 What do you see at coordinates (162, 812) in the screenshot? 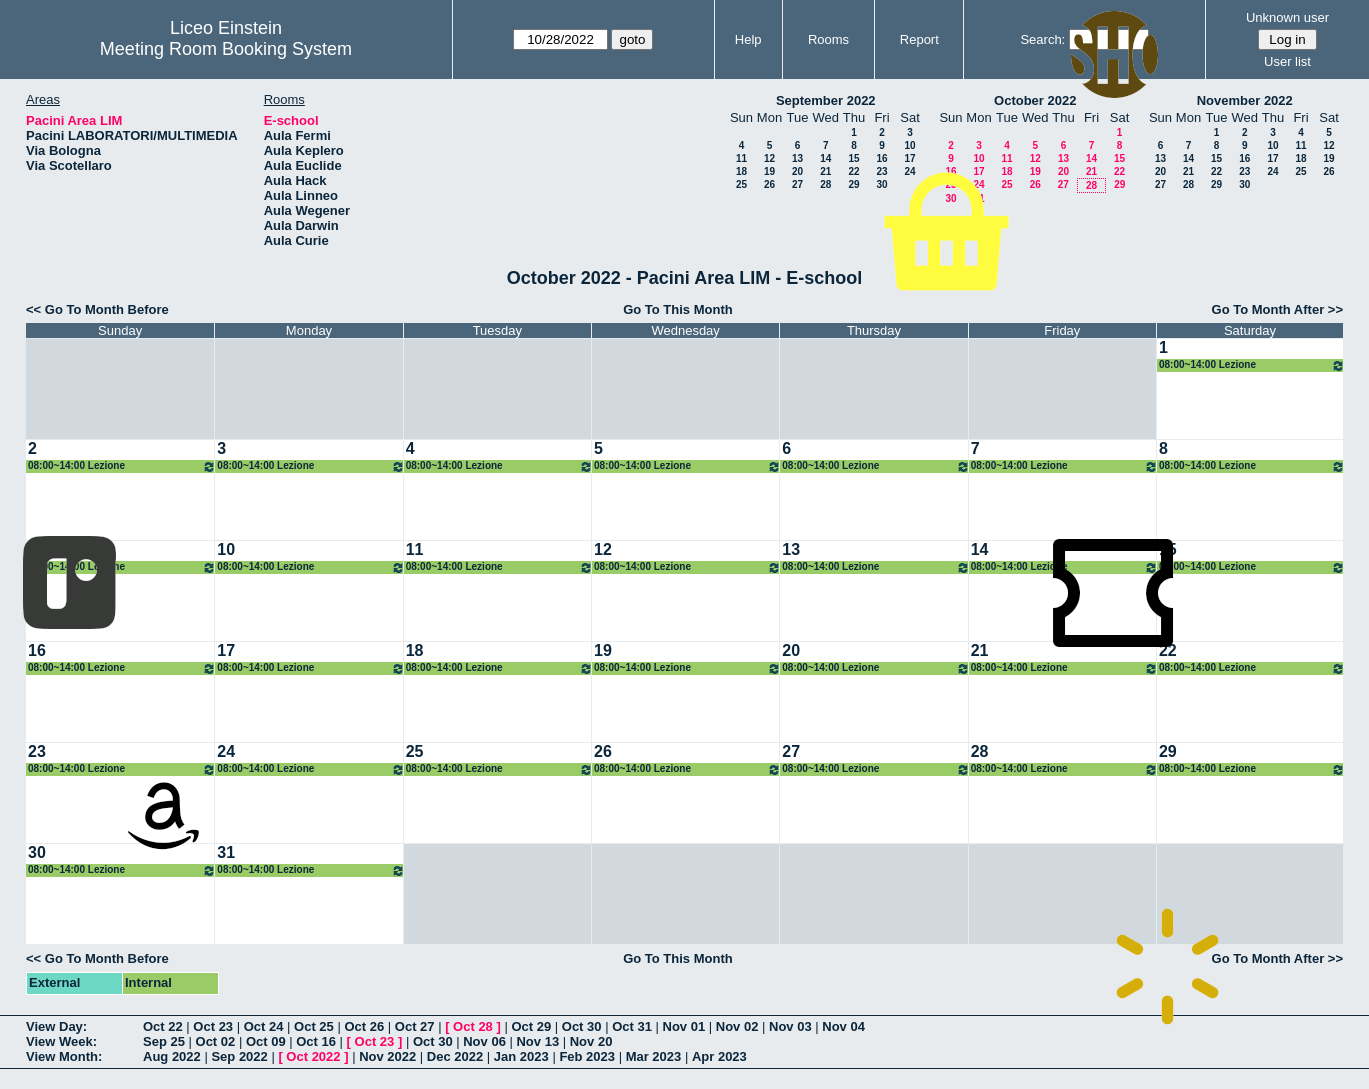
I see `open the Amazon app` at bounding box center [162, 812].